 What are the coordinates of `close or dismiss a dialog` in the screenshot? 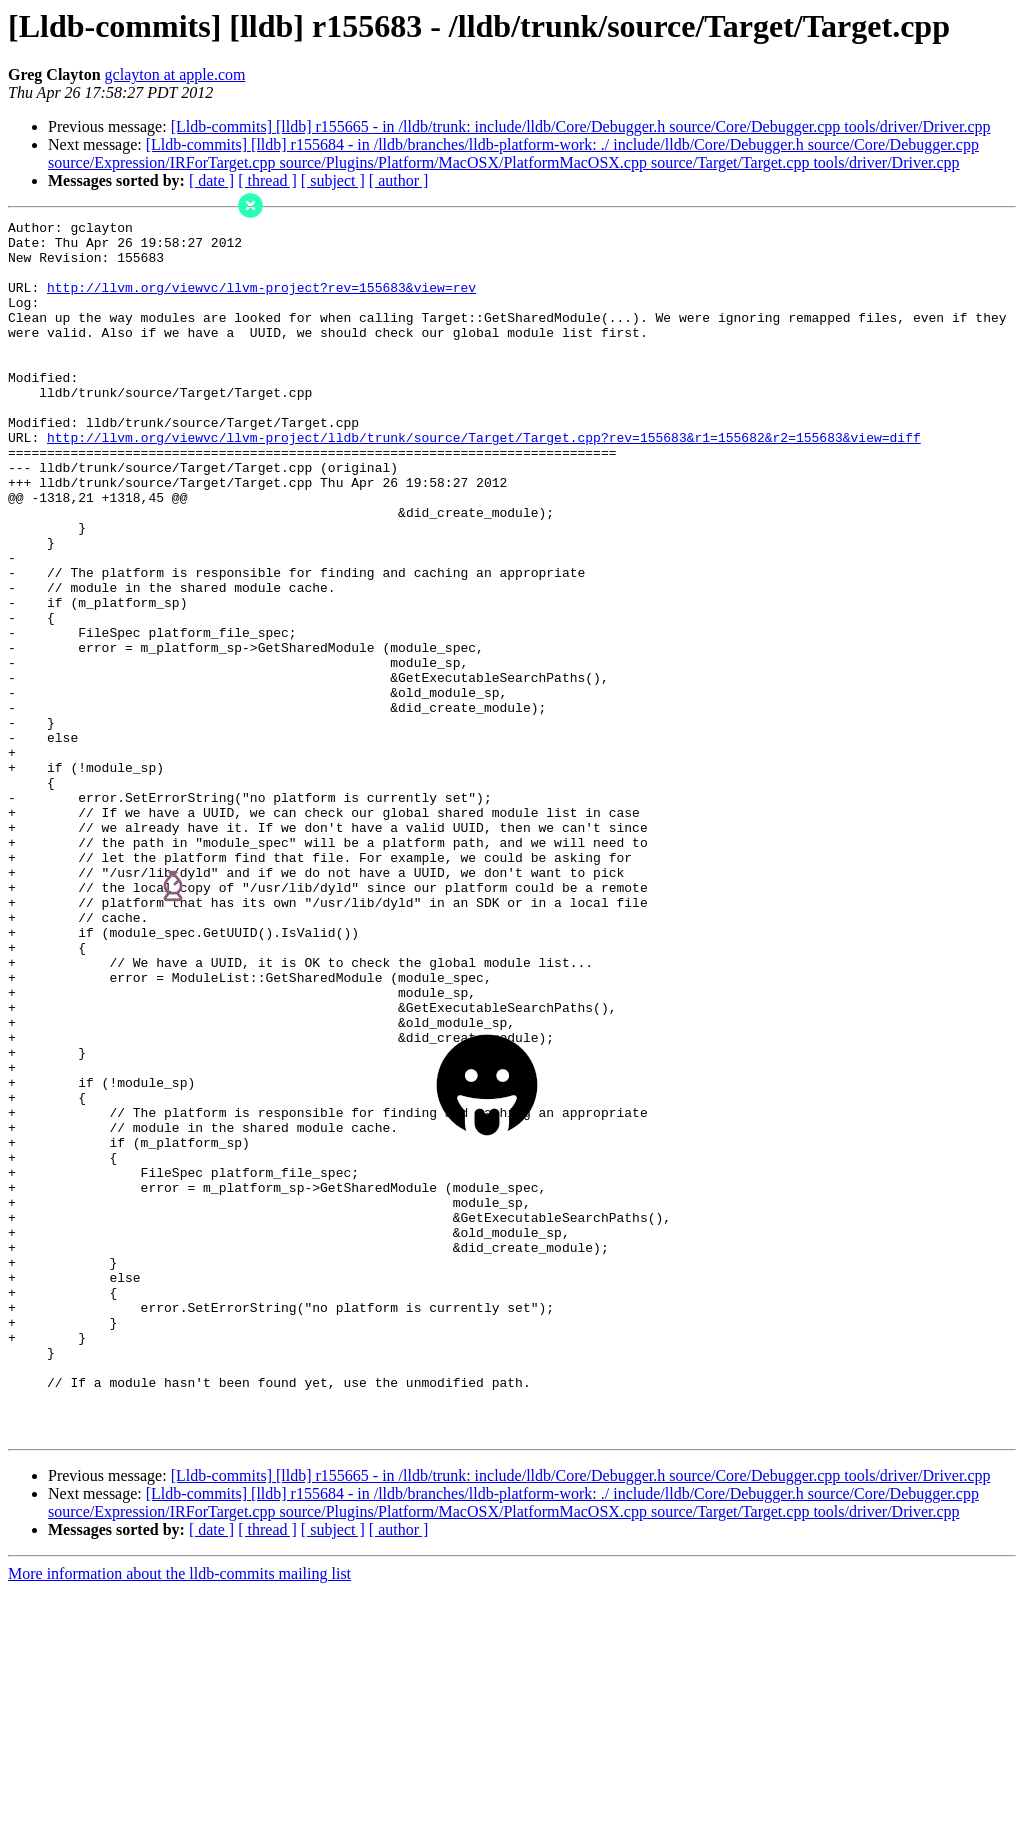 It's located at (250, 205).